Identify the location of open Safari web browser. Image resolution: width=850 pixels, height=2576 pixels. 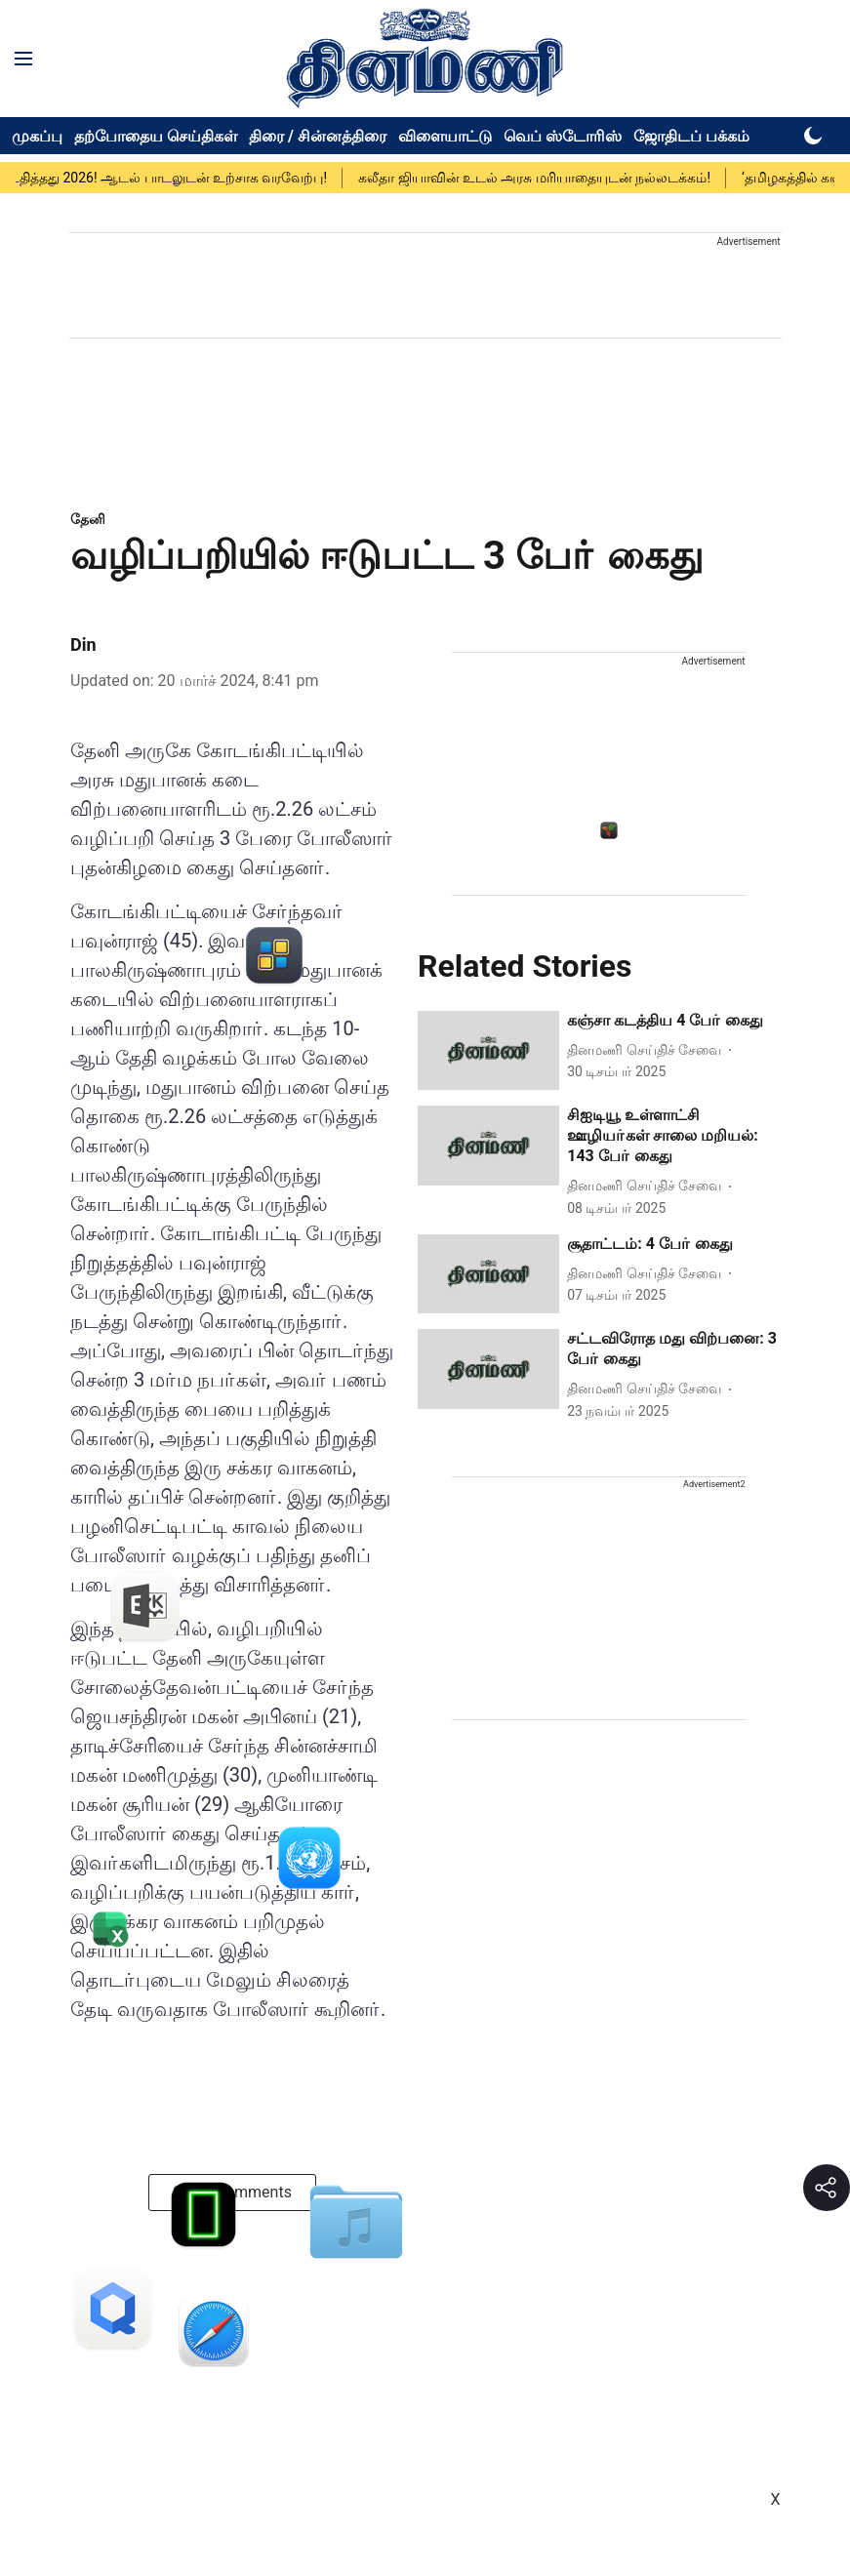
(214, 2331).